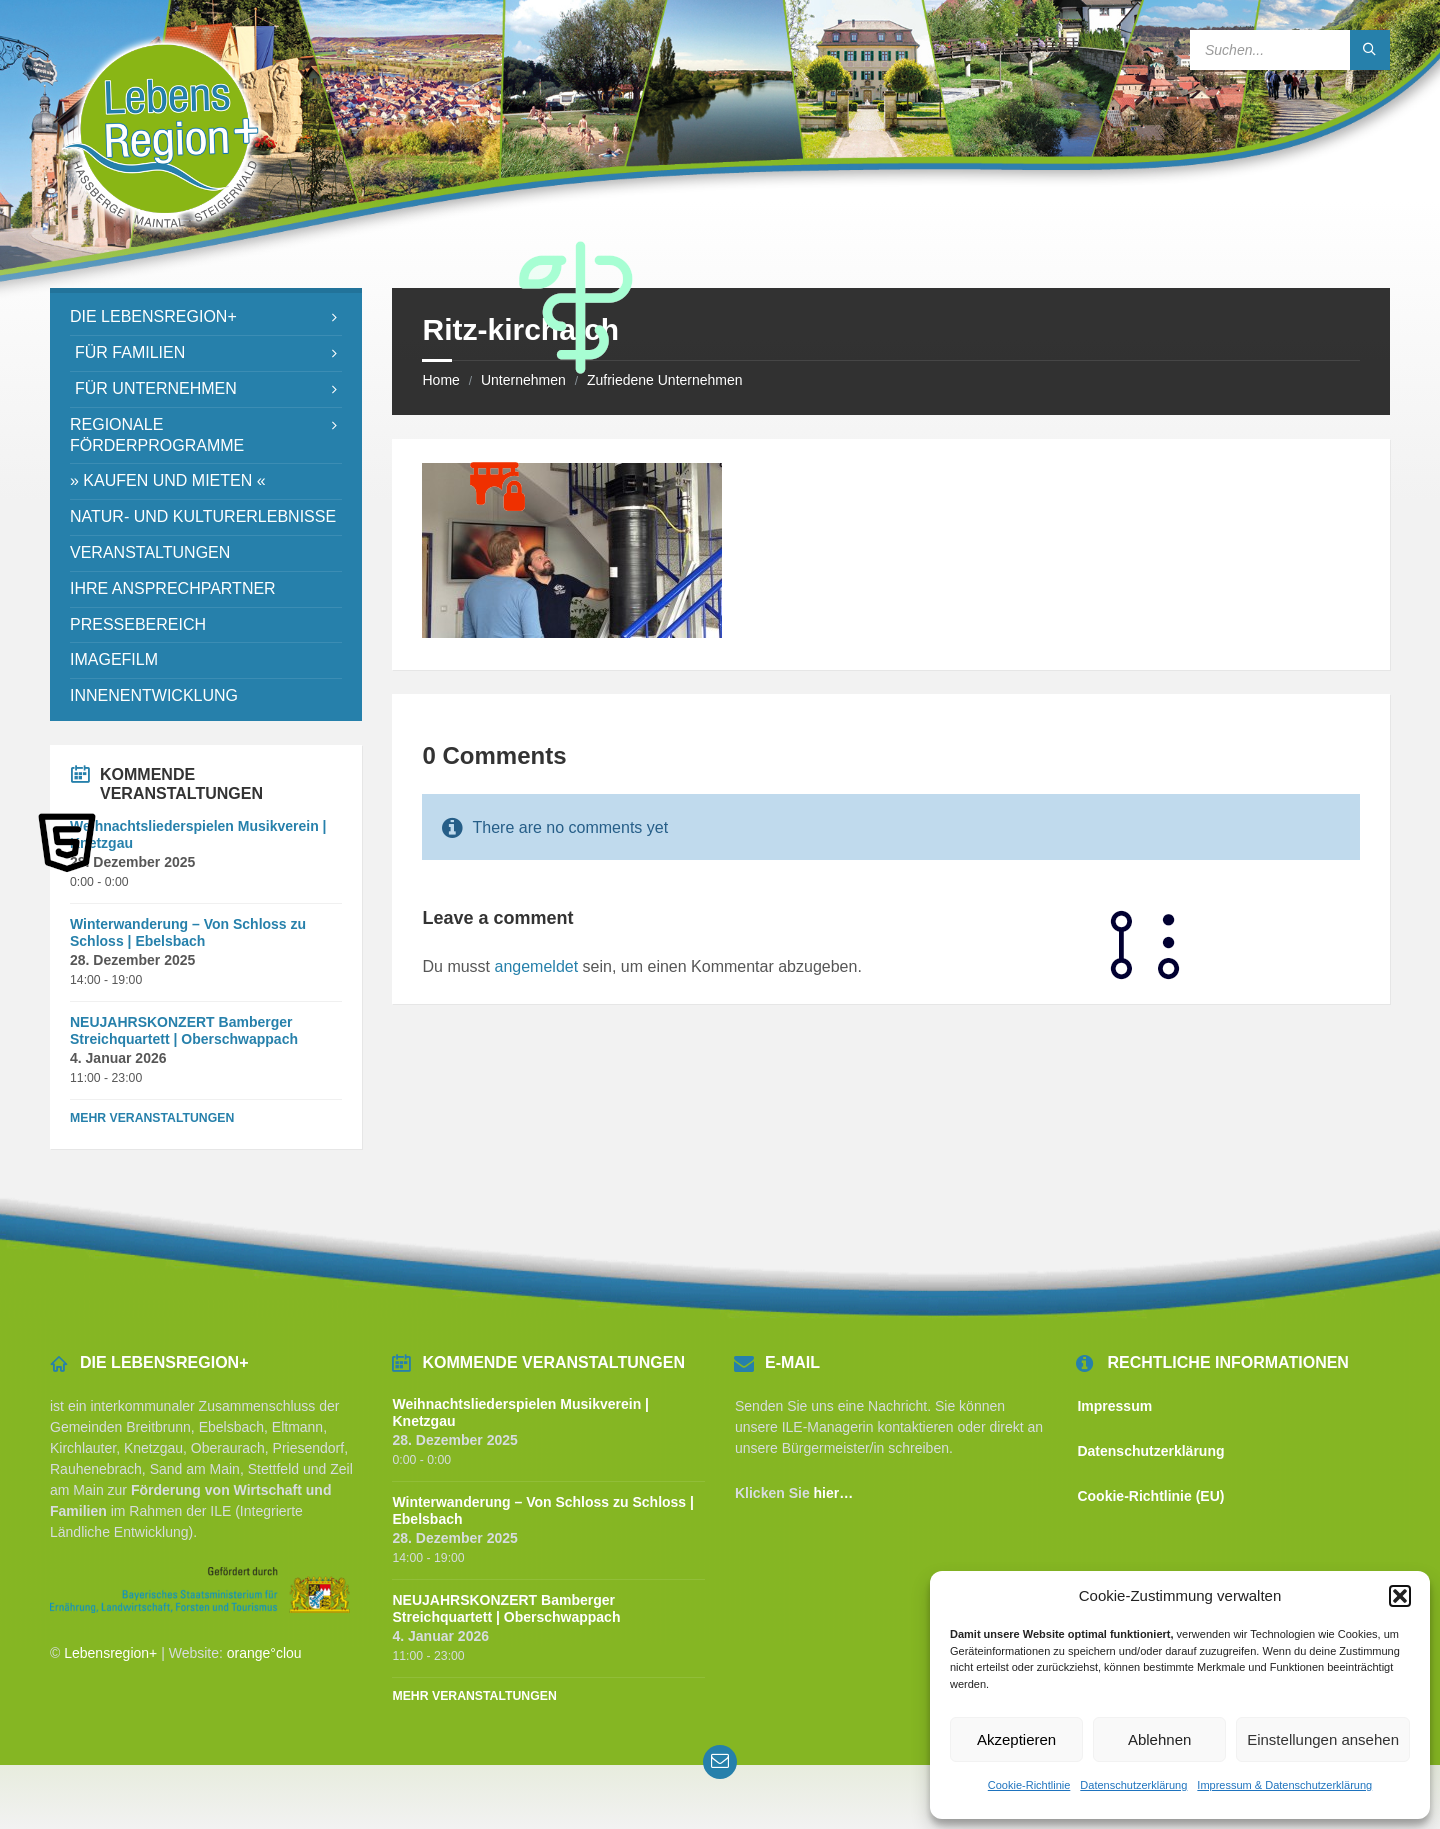 This screenshot has width=1440, height=1829. Describe the element at coordinates (497, 483) in the screenshot. I see `indicates a locked or secured bridge crossing` at that location.